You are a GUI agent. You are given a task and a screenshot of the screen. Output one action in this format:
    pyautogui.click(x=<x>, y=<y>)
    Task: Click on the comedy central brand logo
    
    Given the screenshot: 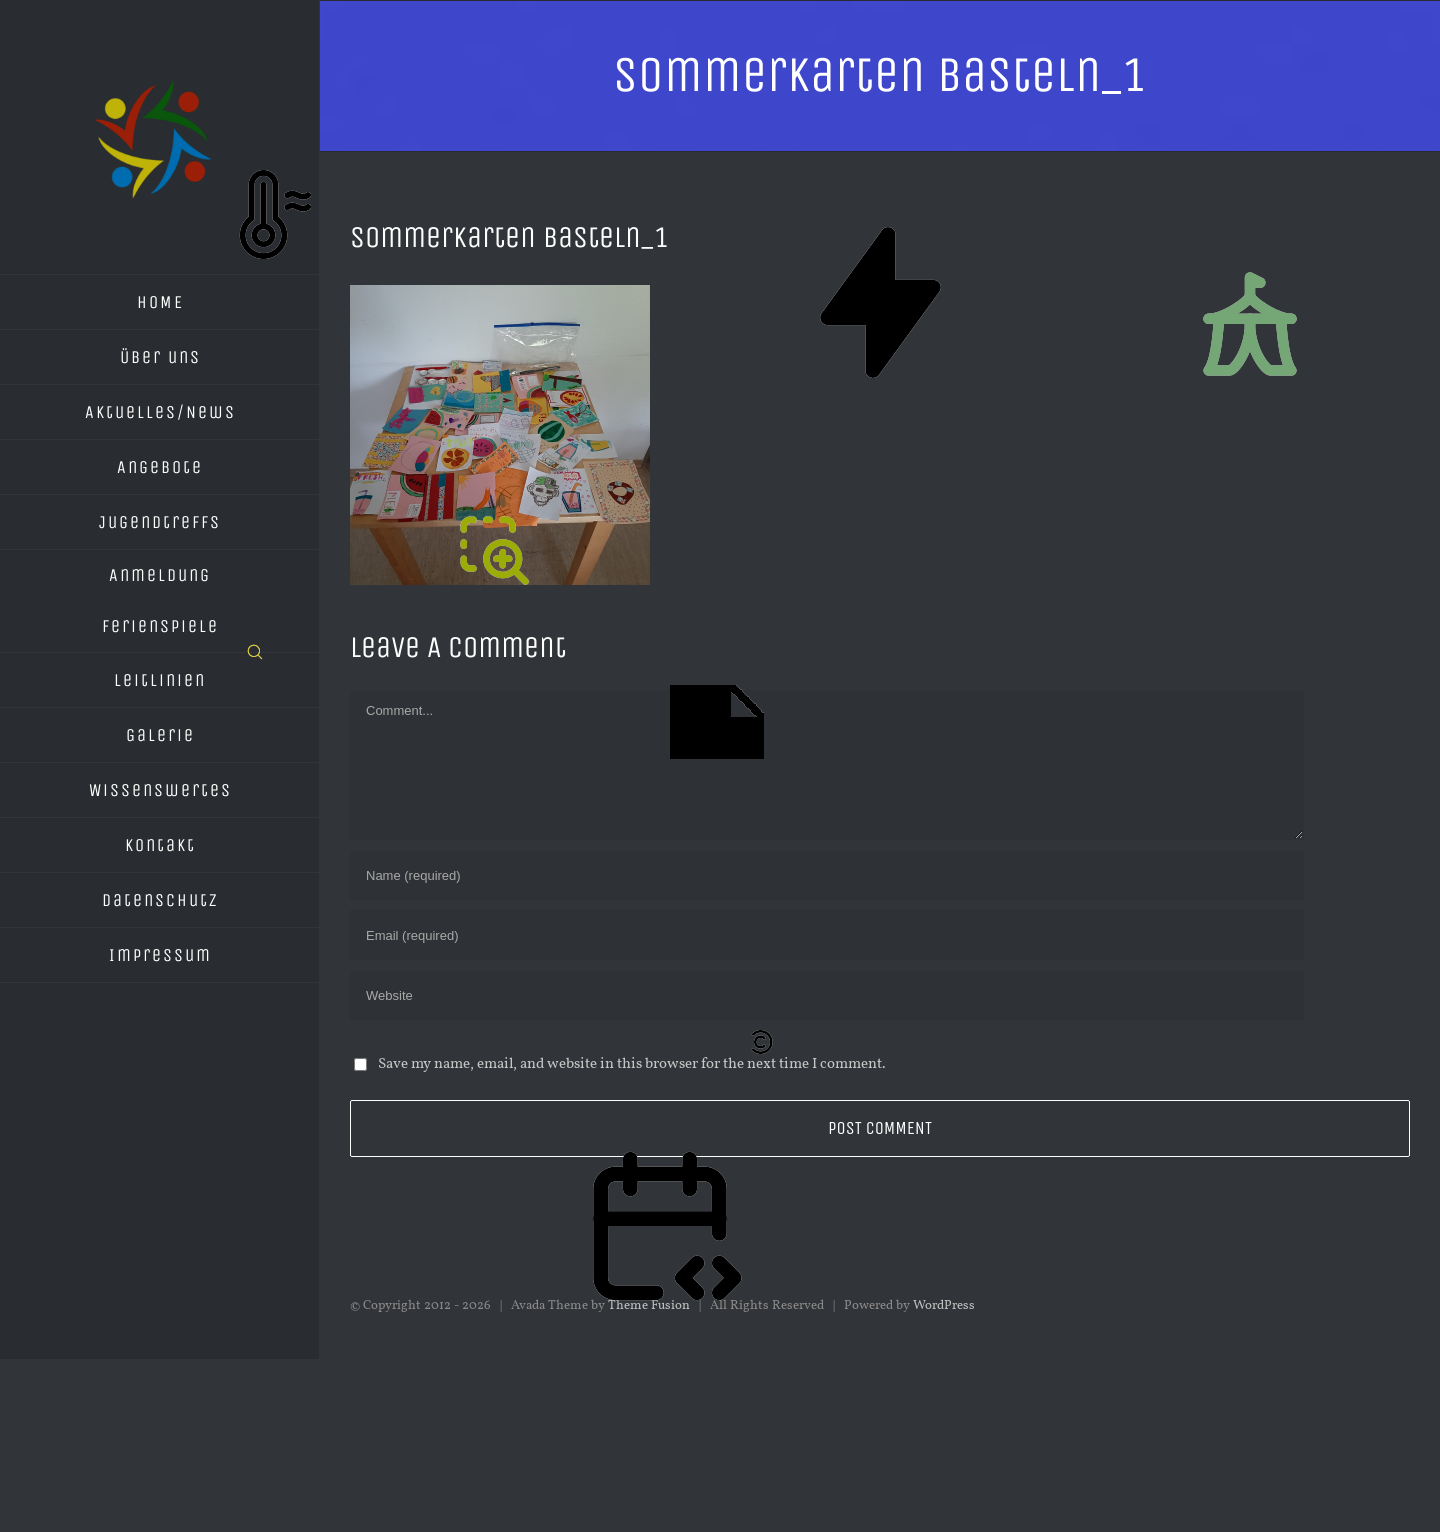 What is the action you would take?
    pyautogui.click(x=762, y=1042)
    